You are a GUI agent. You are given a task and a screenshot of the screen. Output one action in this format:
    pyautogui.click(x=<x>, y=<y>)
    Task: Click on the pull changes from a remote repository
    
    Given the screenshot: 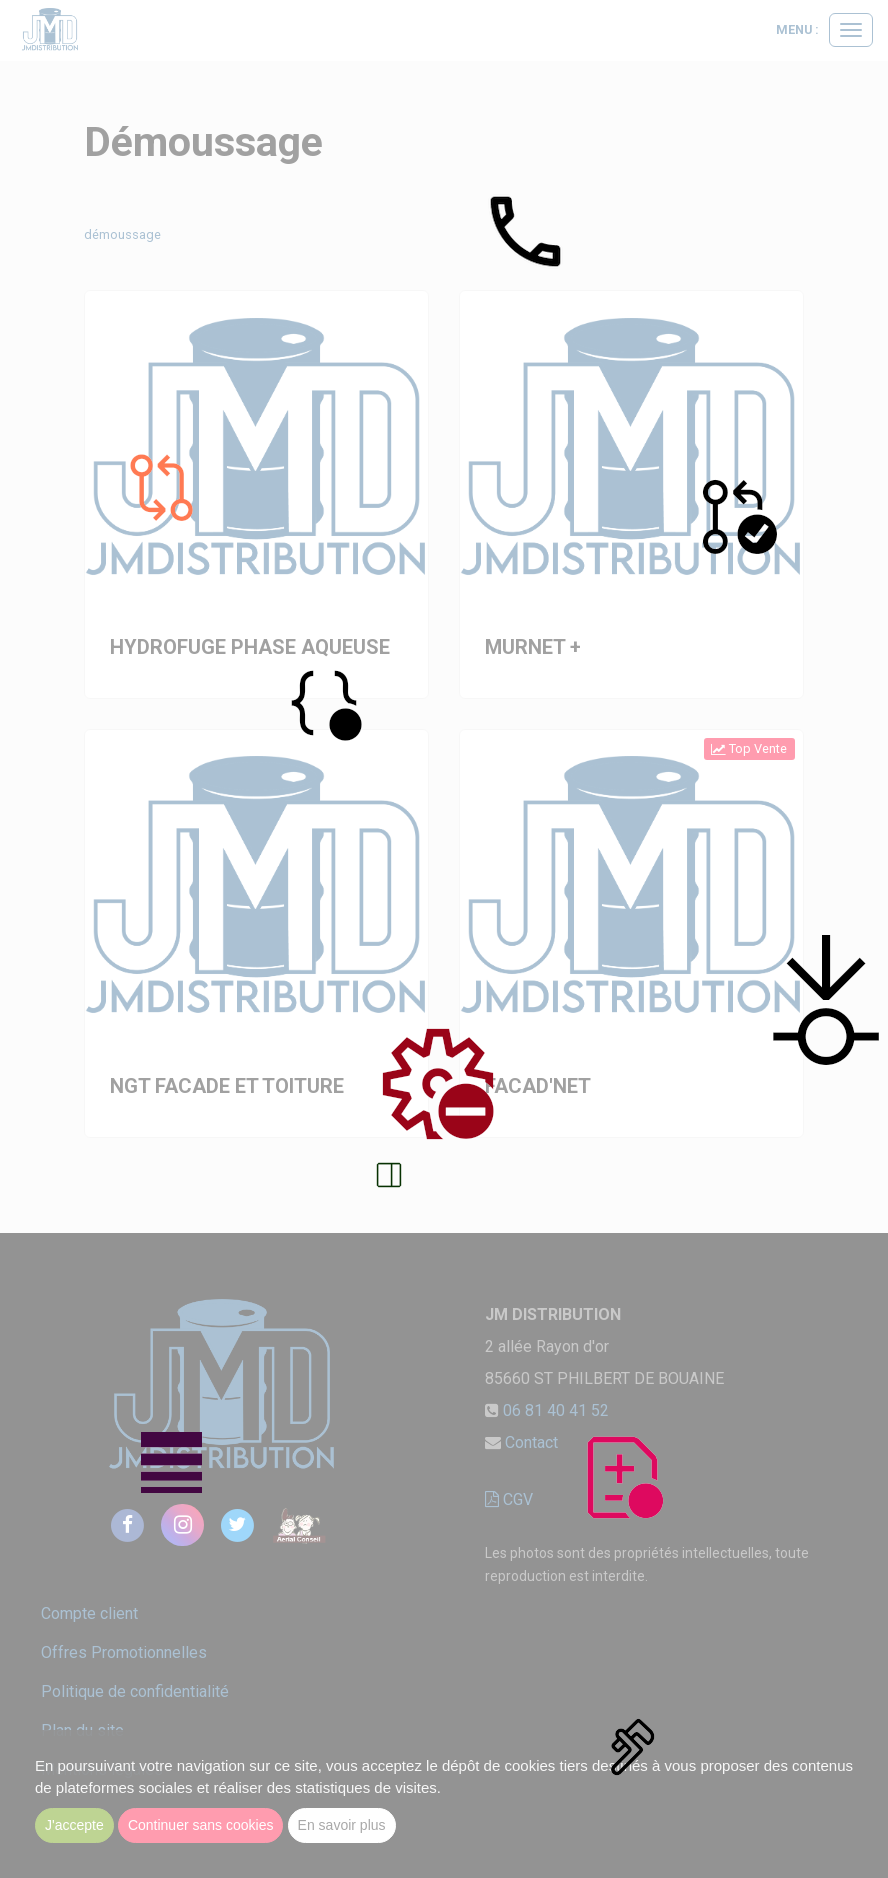 What is the action you would take?
    pyautogui.click(x=822, y=1000)
    